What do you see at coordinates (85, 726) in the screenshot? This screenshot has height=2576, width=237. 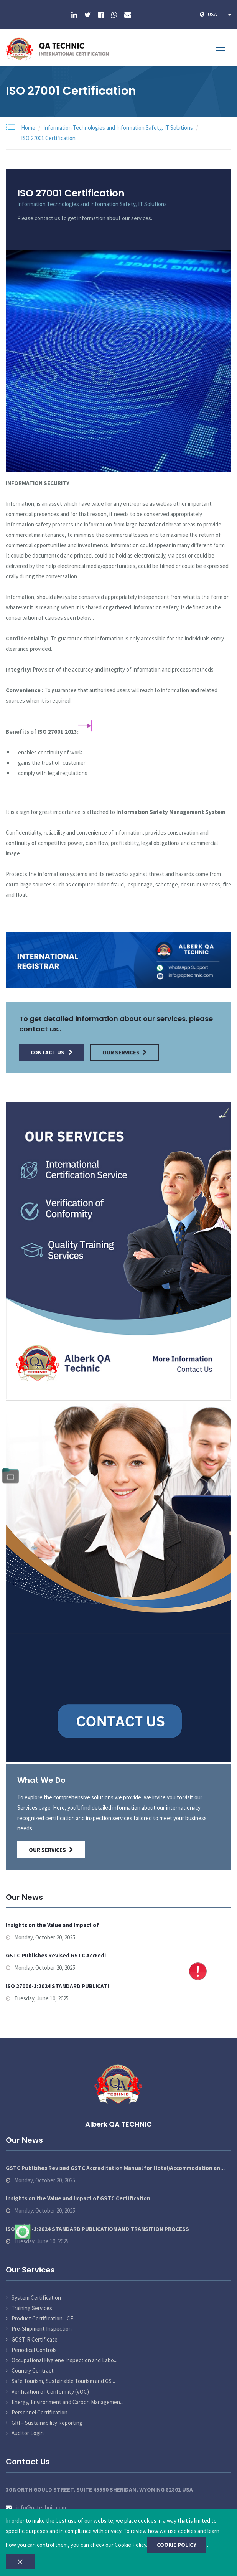 I see `jump to the last item in a list` at bounding box center [85, 726].